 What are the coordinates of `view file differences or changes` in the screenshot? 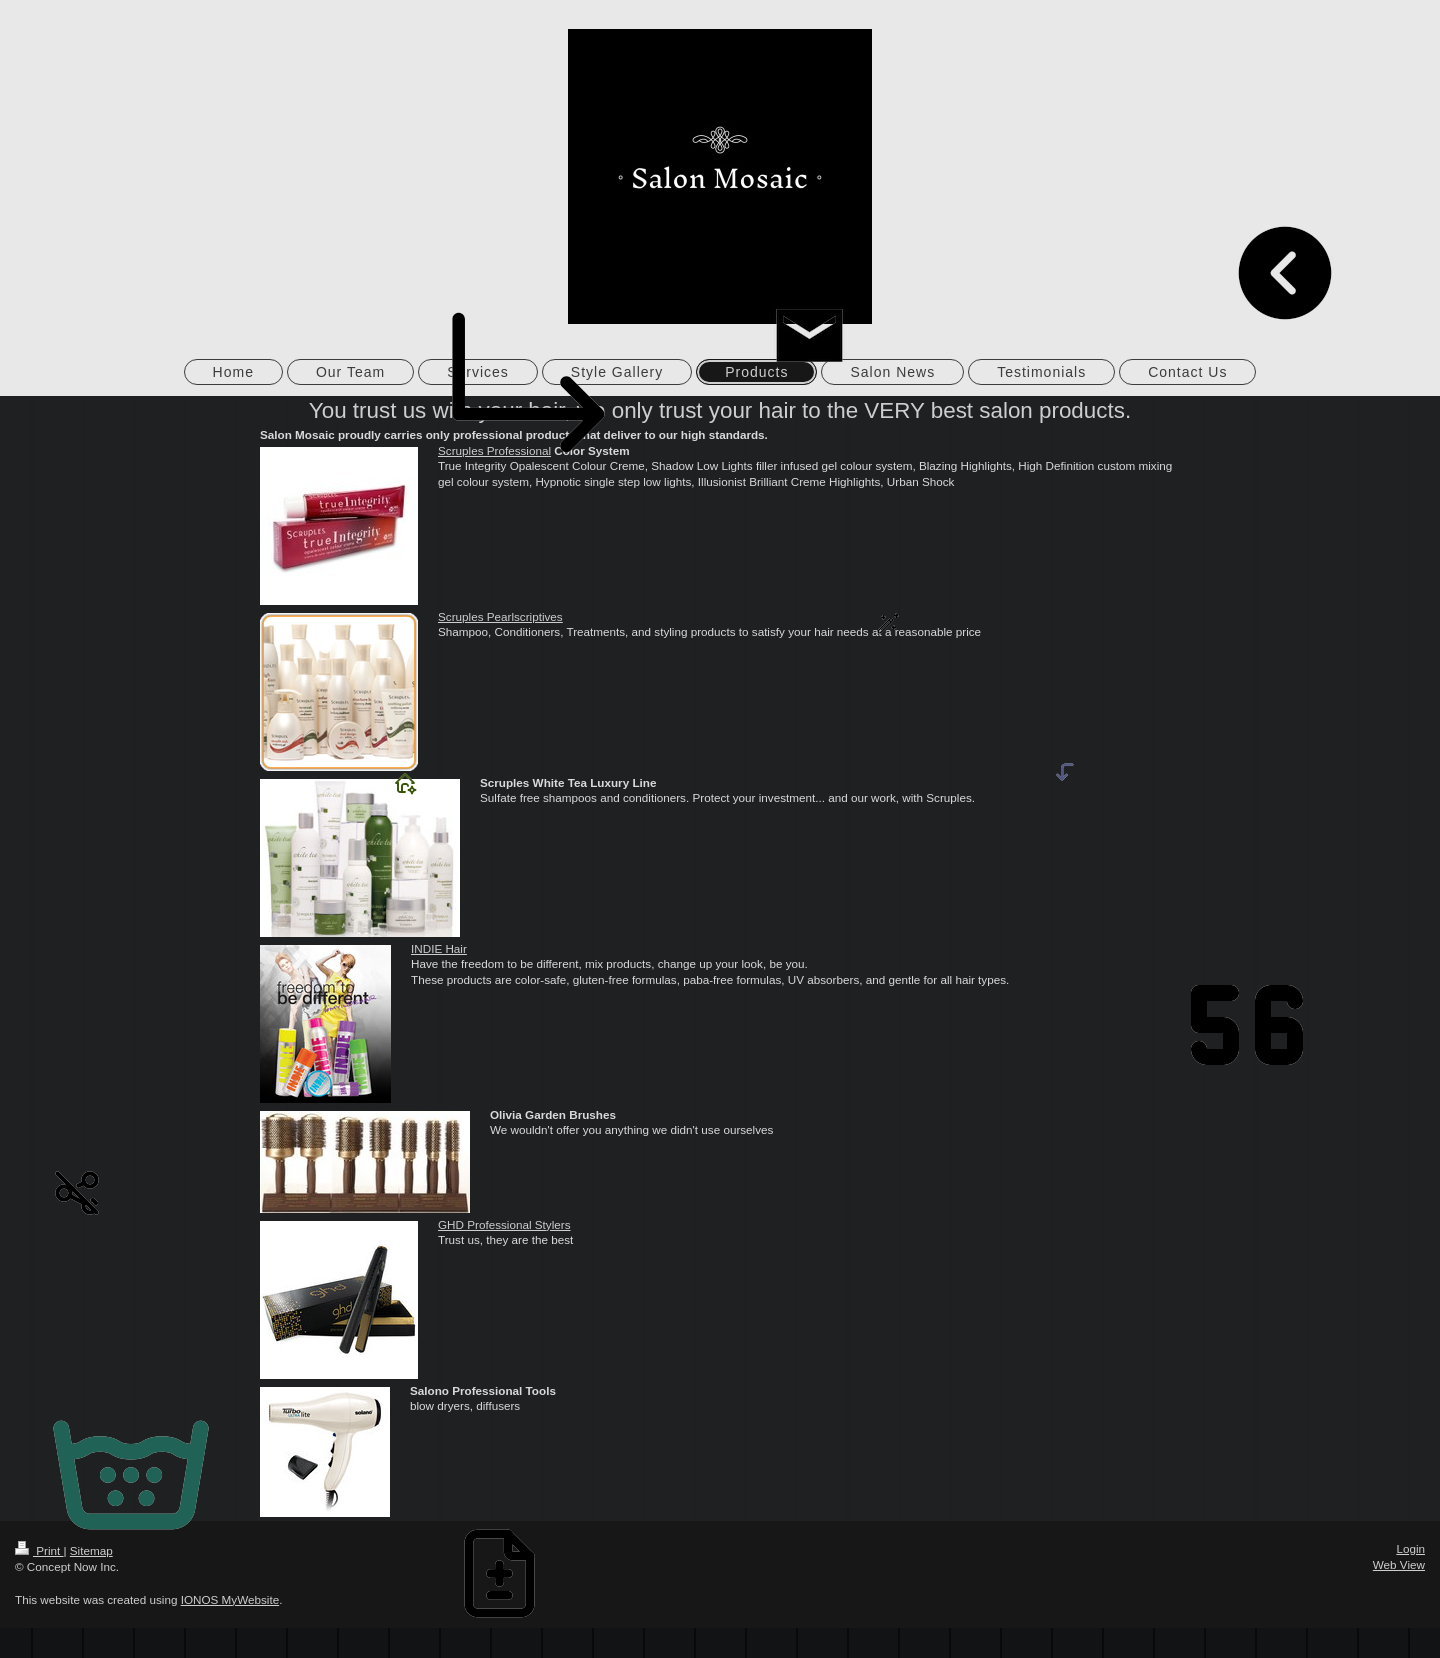 It's located at (499, 1573).